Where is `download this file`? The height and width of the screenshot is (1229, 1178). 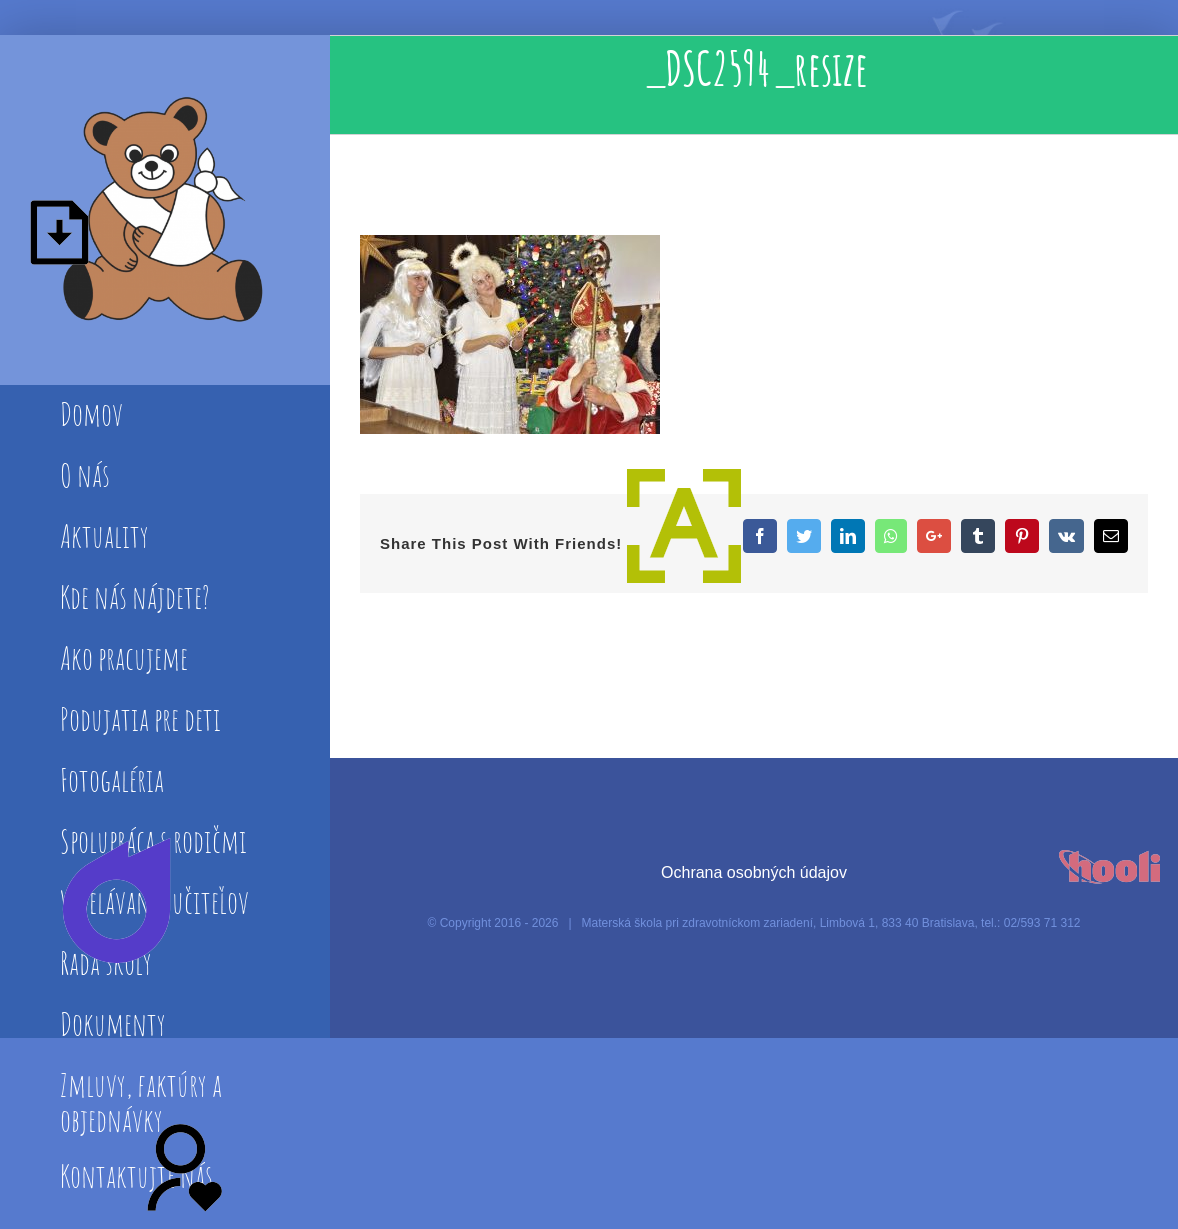 download this file is located at coordinates (59, 232).